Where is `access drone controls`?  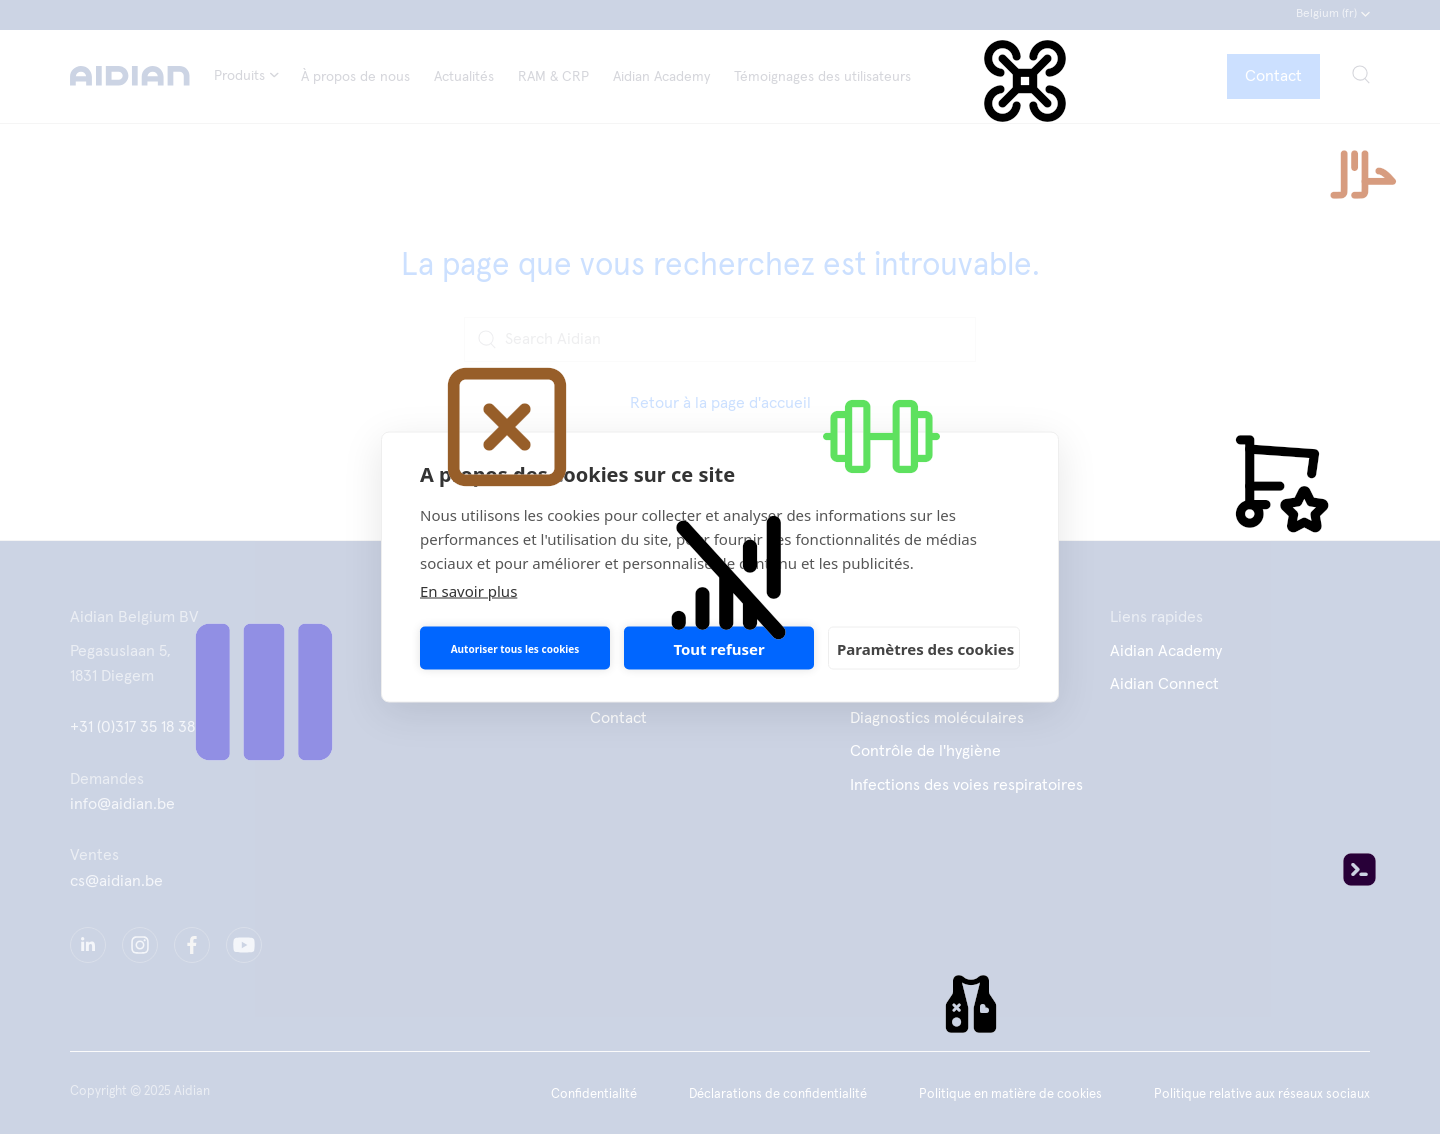 access drone controls is located at coordinates (1025, 81).